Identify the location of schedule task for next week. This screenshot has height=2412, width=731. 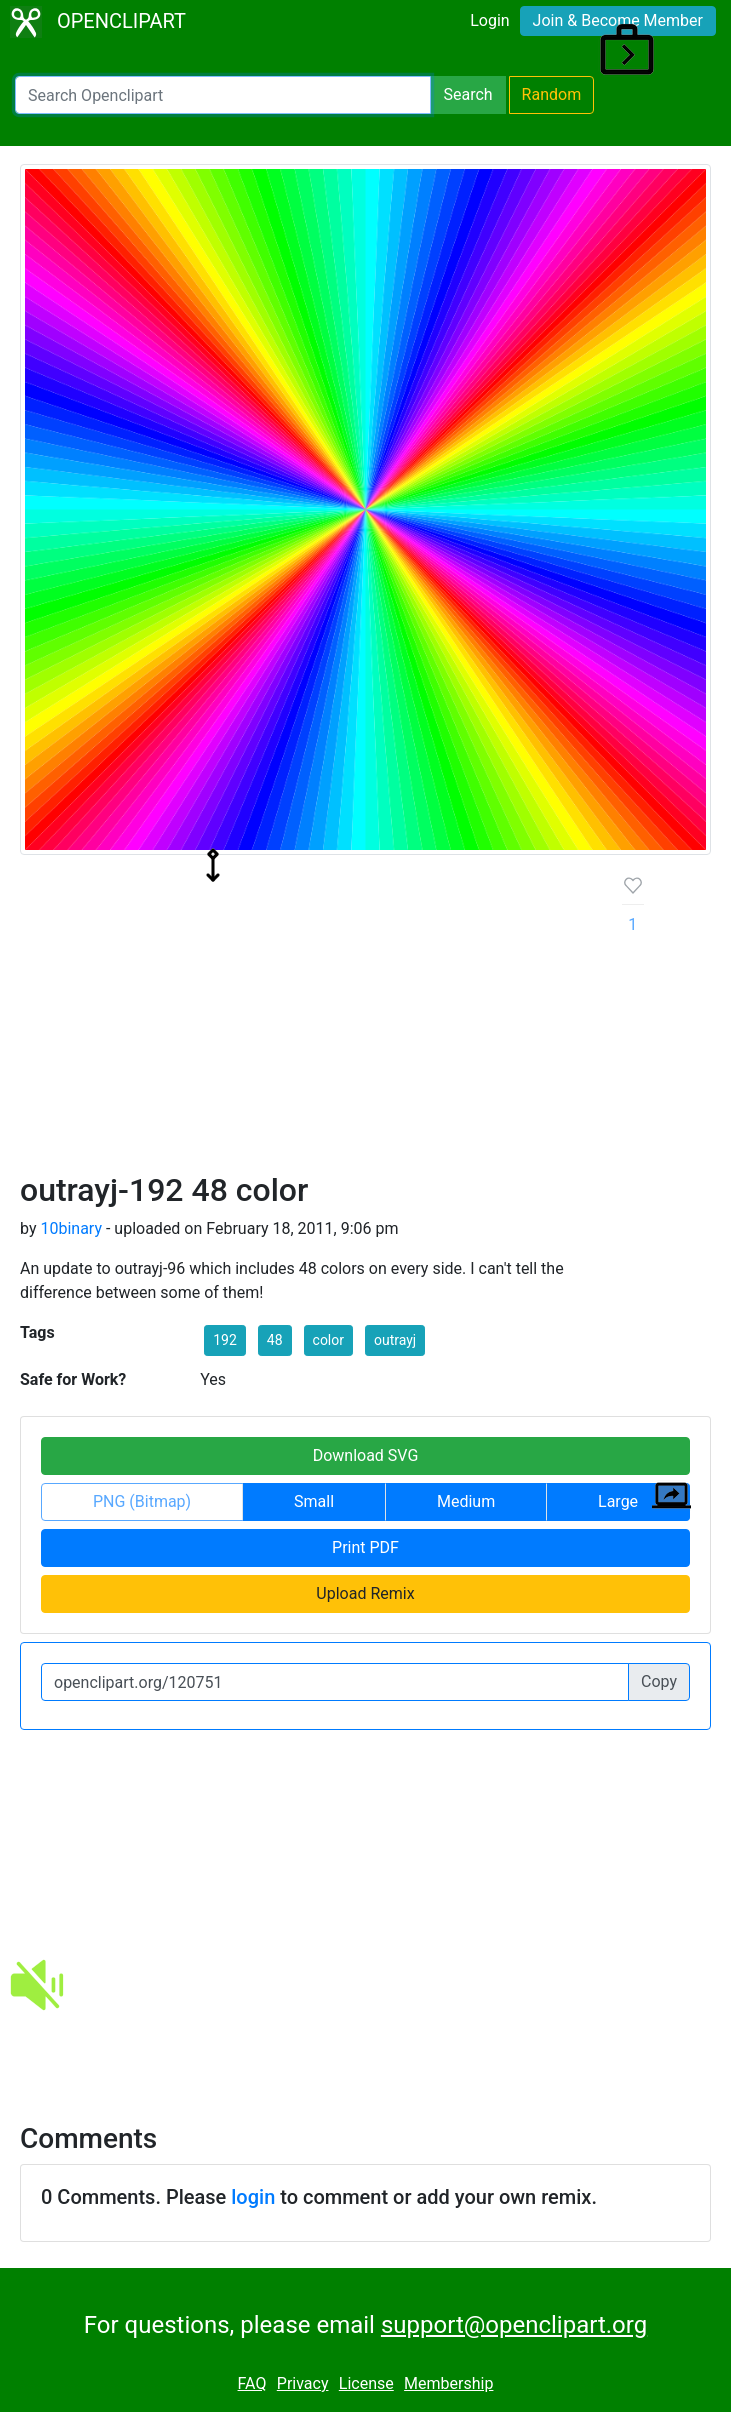
(627, 48).